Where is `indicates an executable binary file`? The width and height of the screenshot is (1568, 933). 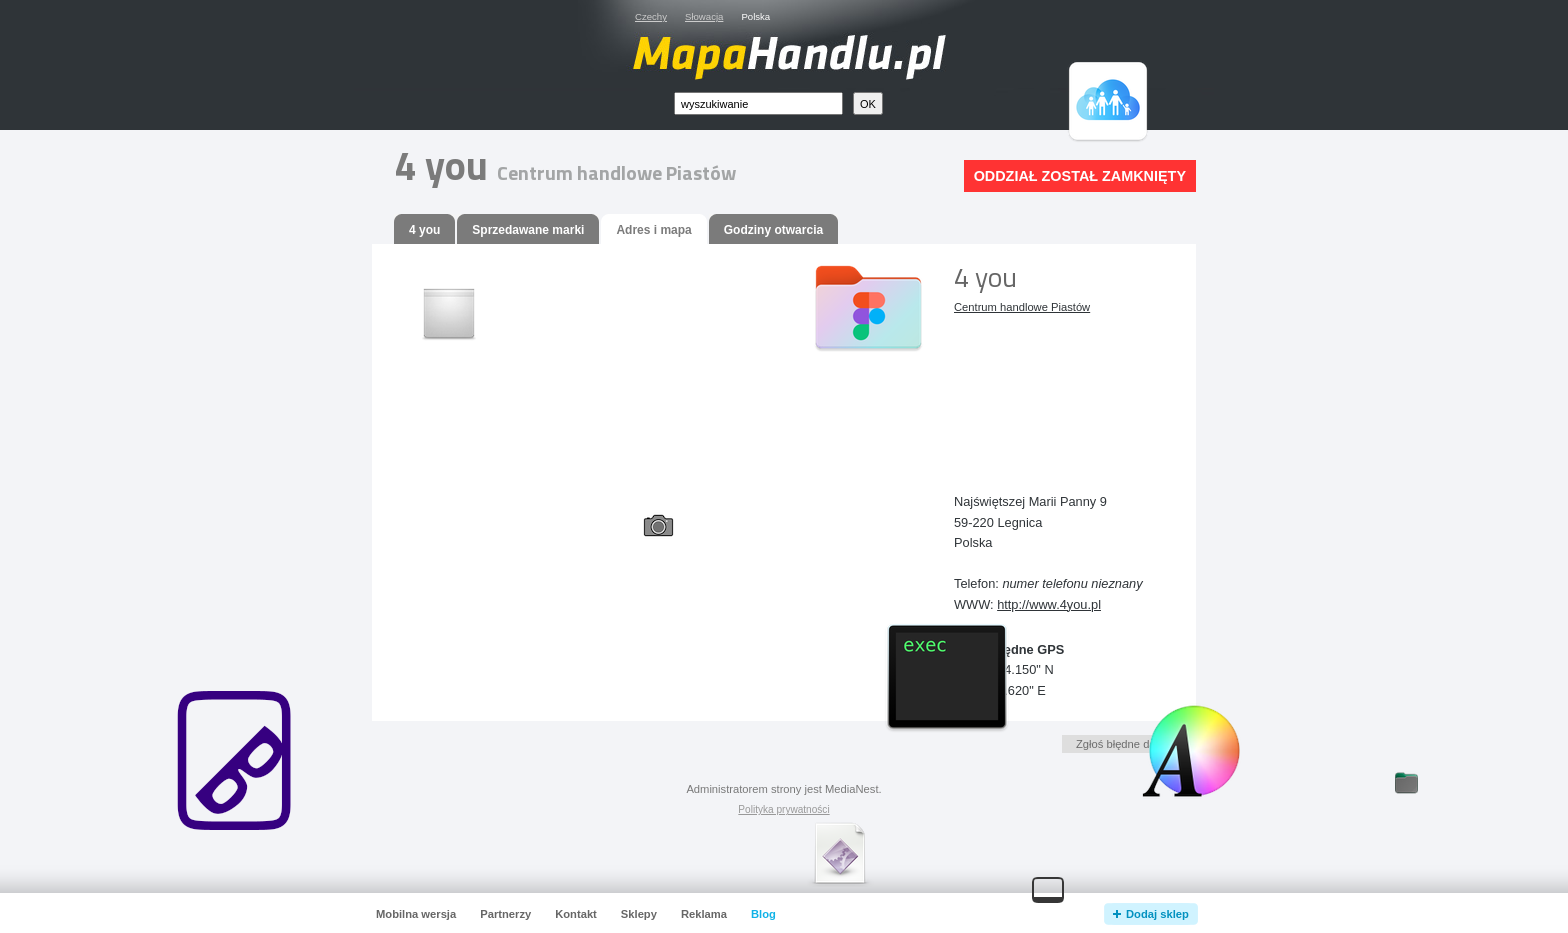 indicates an executable binary file is located at coordinates (947, 677).